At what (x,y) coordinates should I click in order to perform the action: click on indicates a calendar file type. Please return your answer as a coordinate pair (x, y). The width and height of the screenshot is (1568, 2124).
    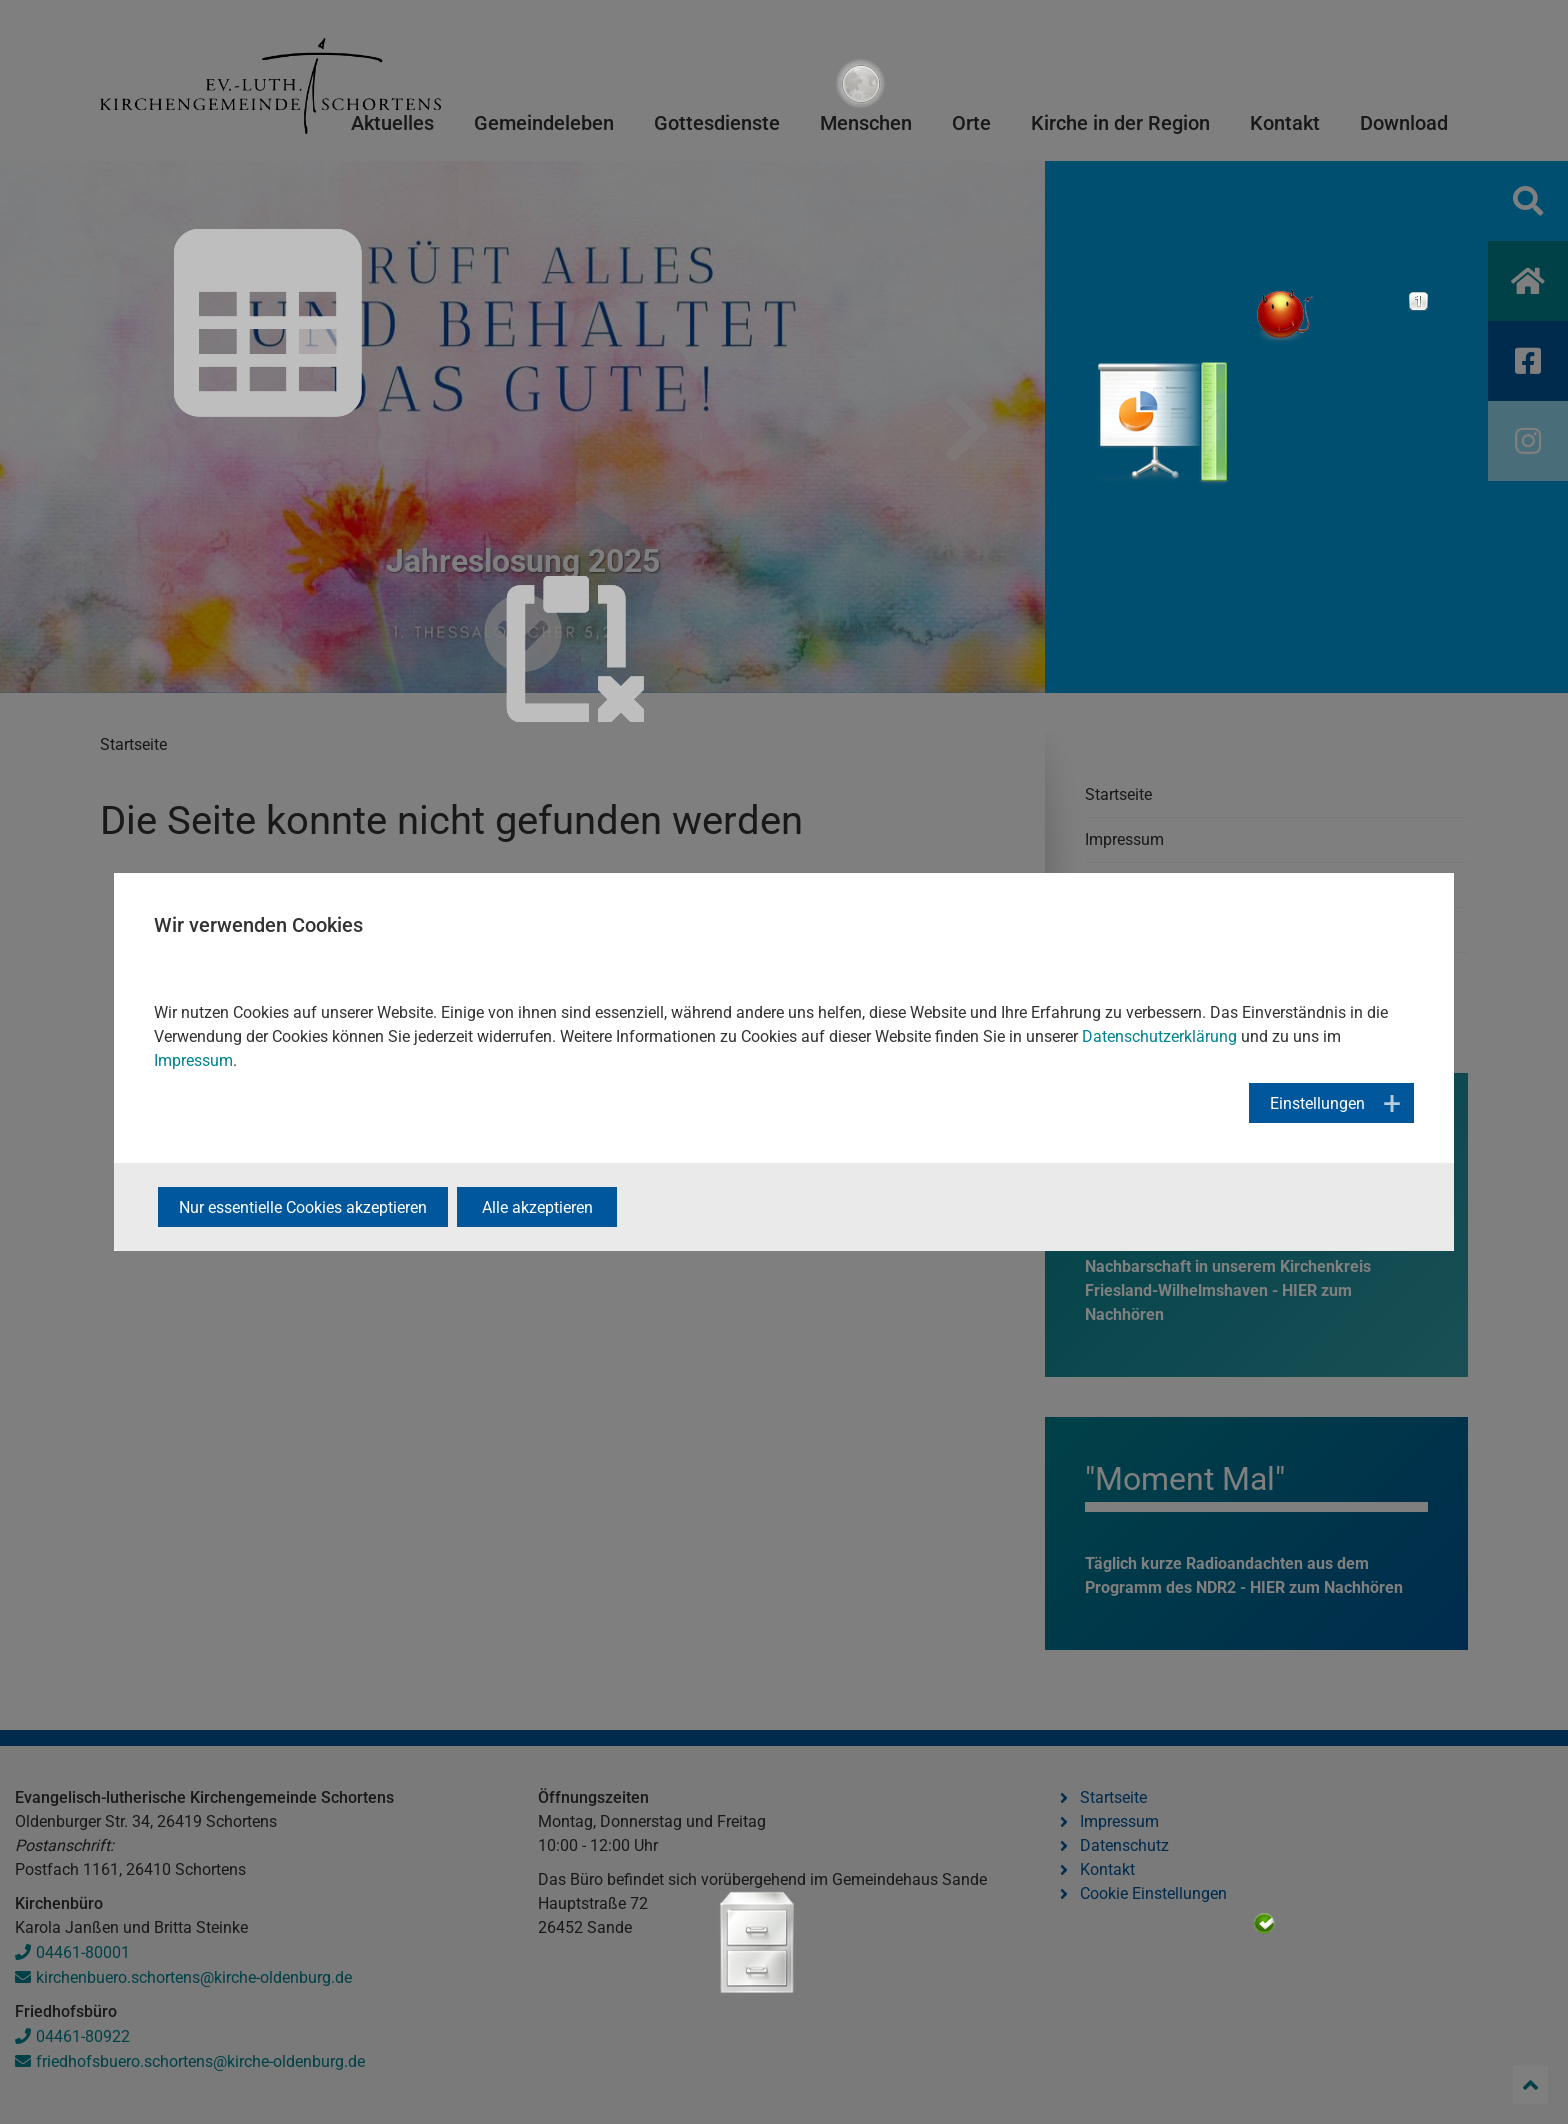
    Looking at the image, I should click on (274, 329).